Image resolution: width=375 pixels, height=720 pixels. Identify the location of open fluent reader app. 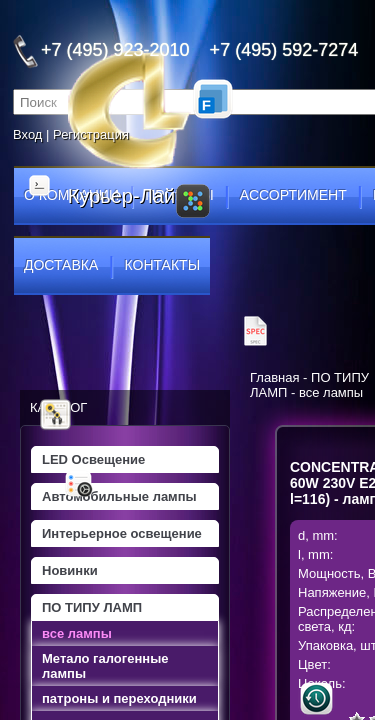
(213, 99).